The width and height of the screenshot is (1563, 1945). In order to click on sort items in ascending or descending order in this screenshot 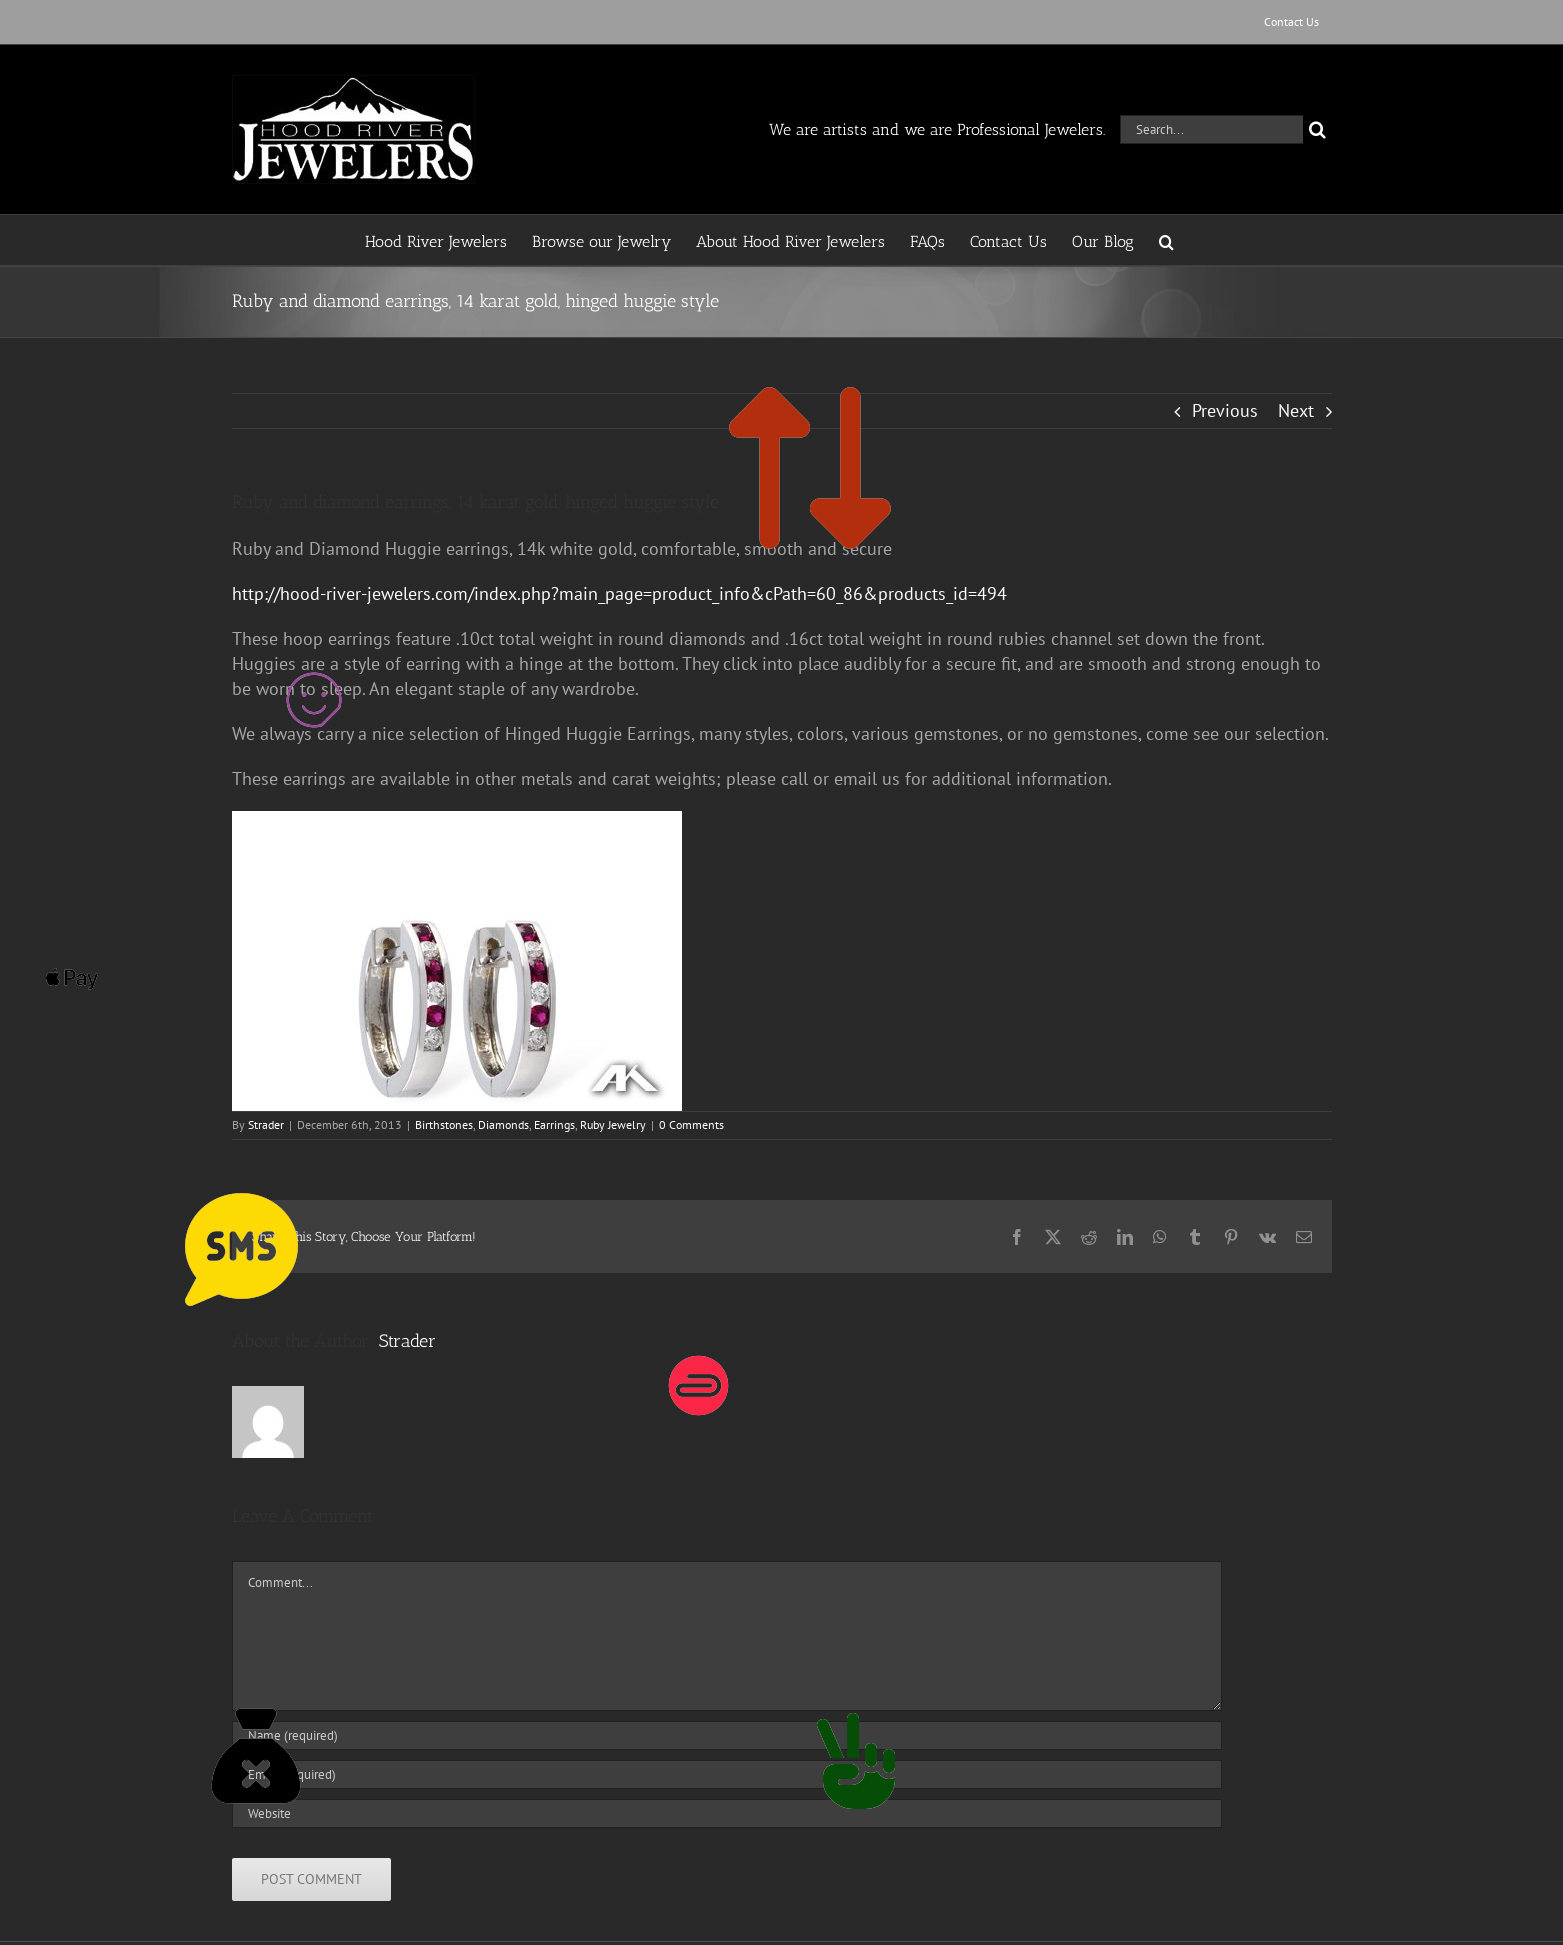, I will do `click(810, 468)`.